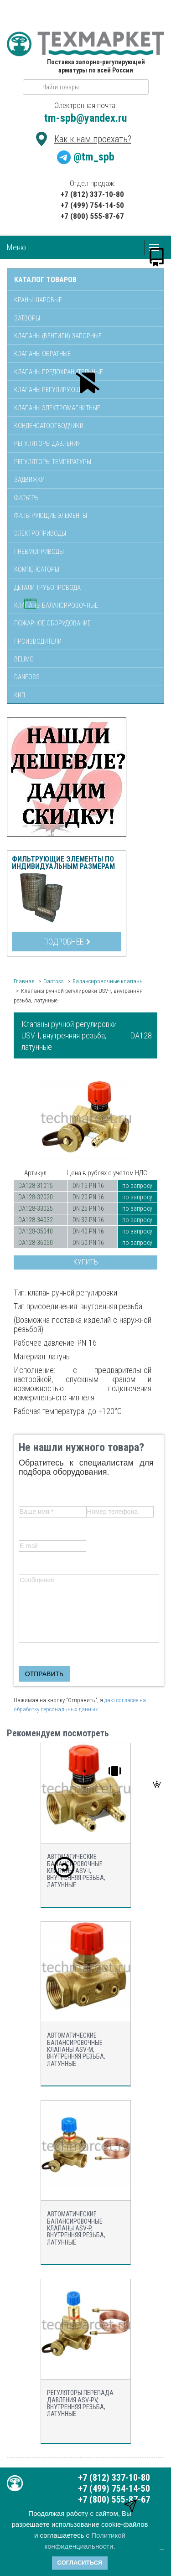 The height and width of the screenshot is (2576, 171). What do you see at coordinates (114, 1771) in the screenshot?
I see `view stories or card-based content` at bounding box center [114, 1771].